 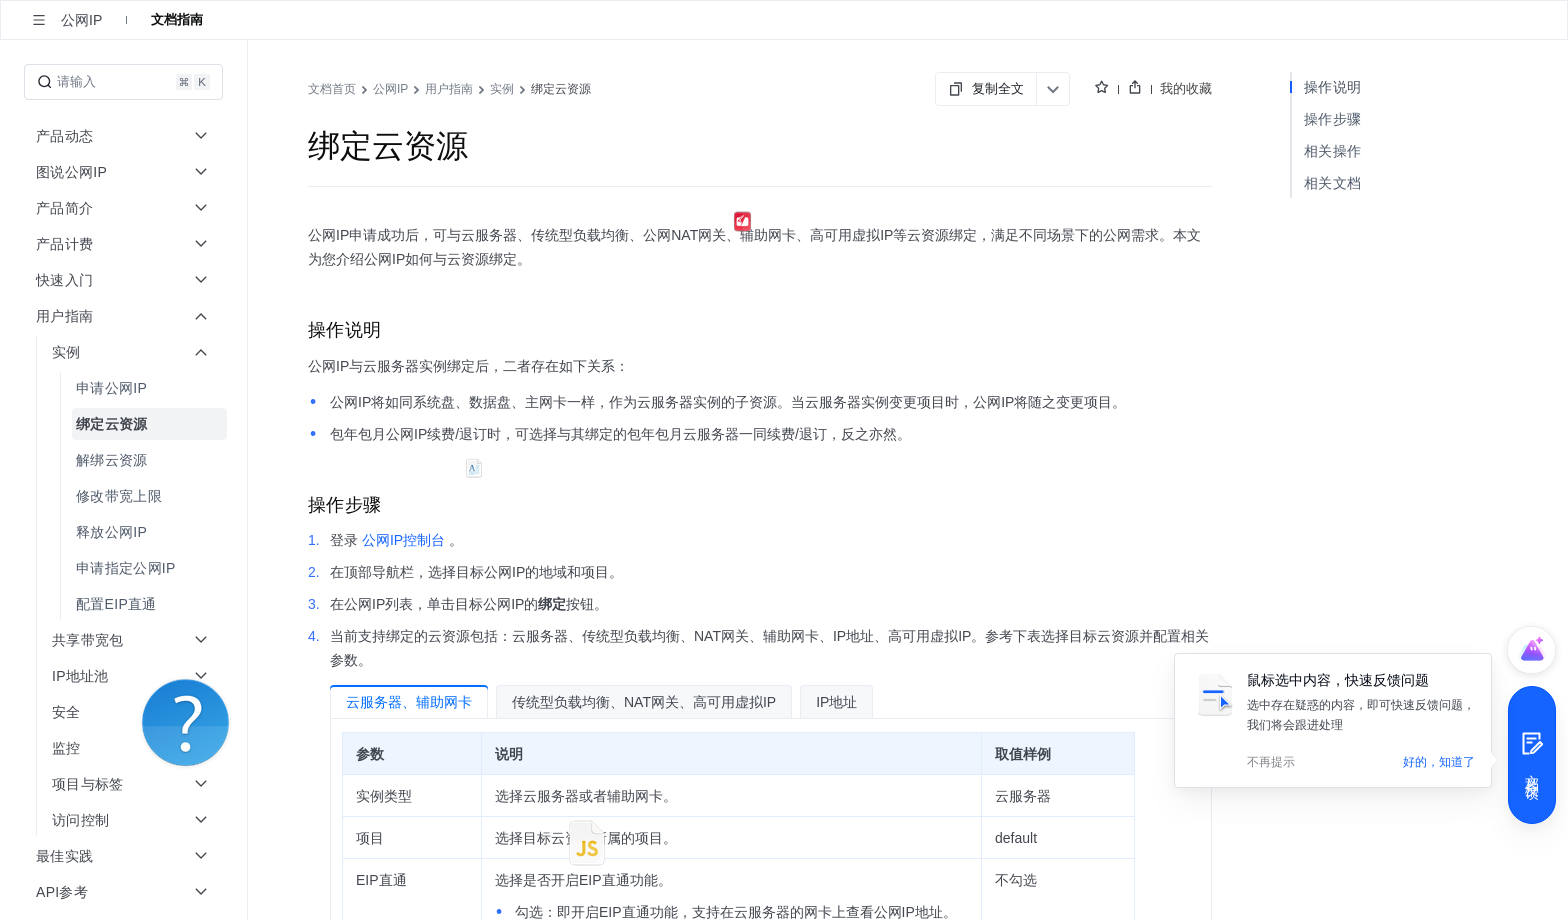 I want to click on javascript source code file, so click(x=587, y=843).